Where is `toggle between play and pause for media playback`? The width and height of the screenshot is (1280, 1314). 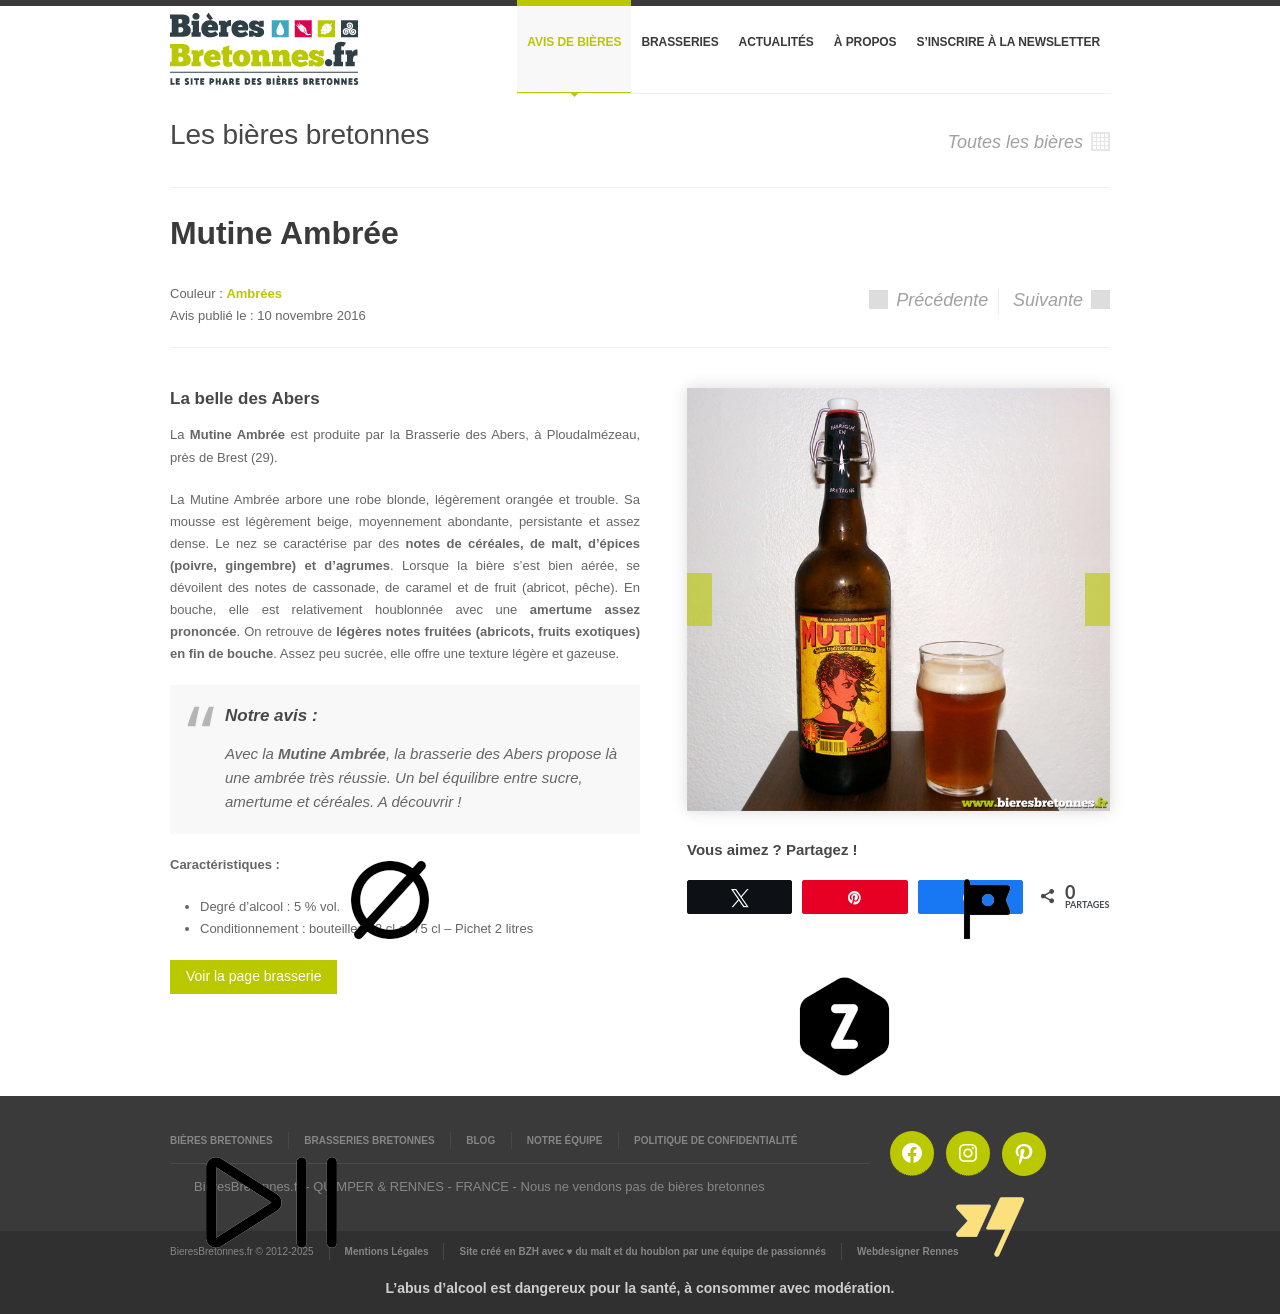 toggle between play and pause for media playback is located at coordinates (271, 1202).